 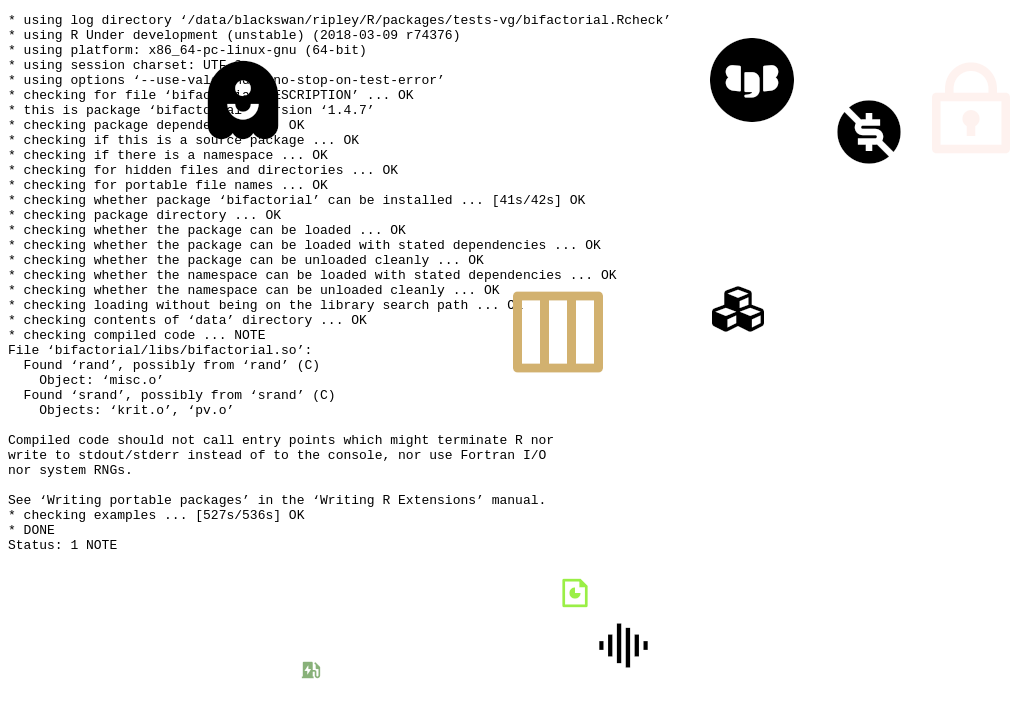 I want to click on view document with chart data, so click(x=575, y=593).